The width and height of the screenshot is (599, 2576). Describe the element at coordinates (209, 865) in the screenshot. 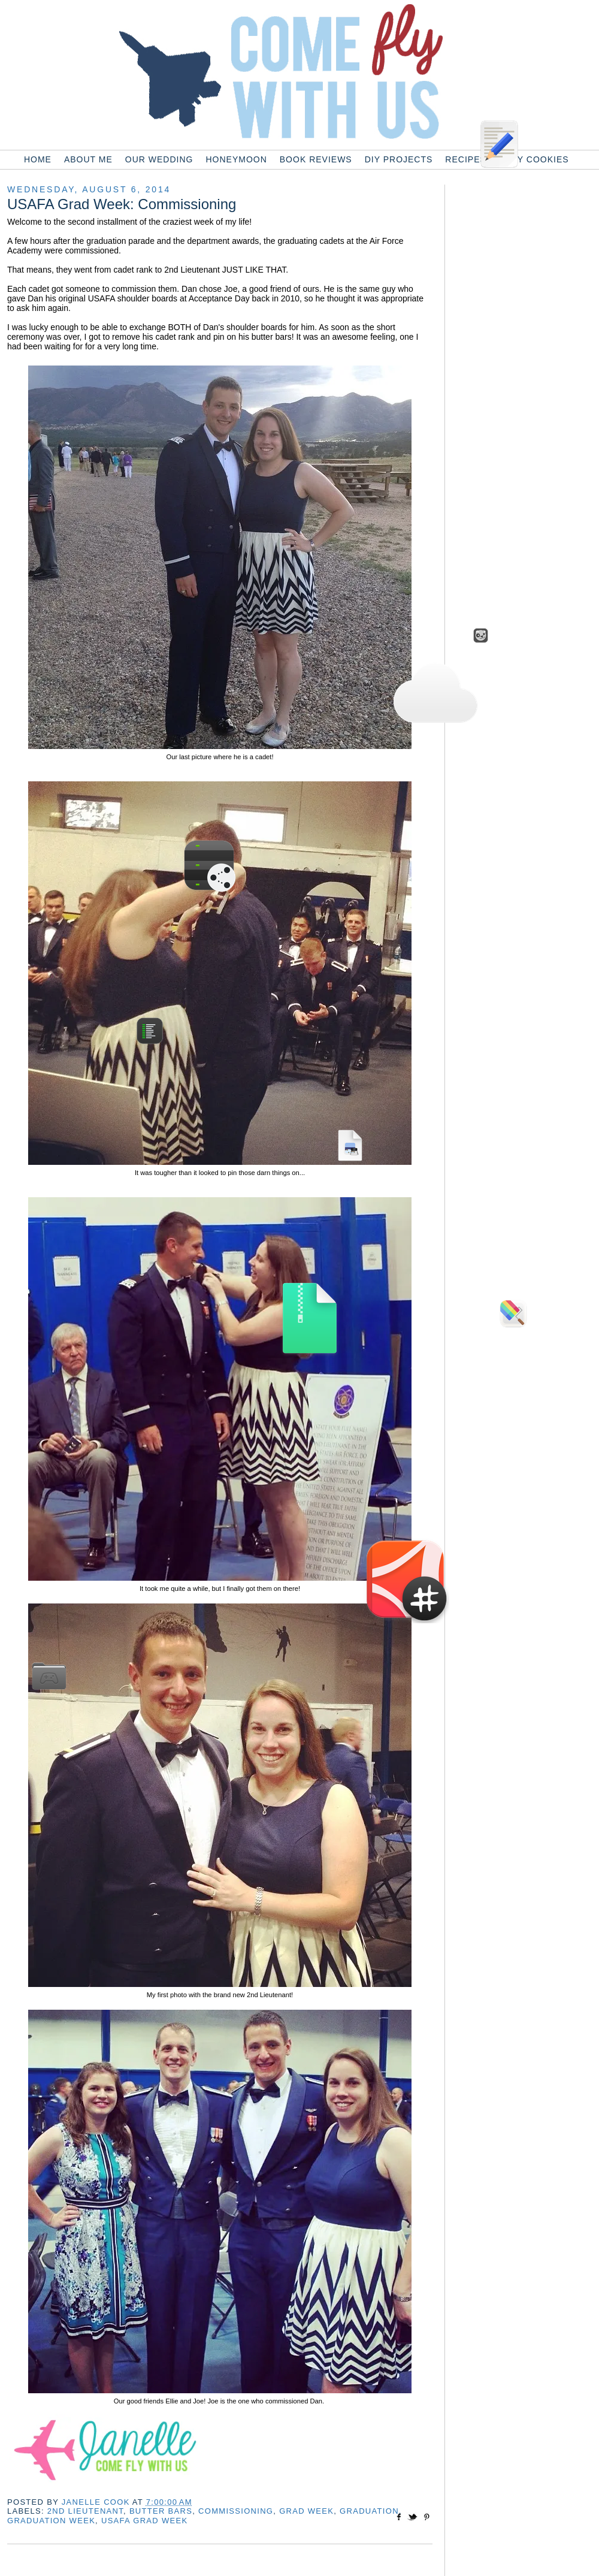

I see `configure network server sharing settings` at that location.